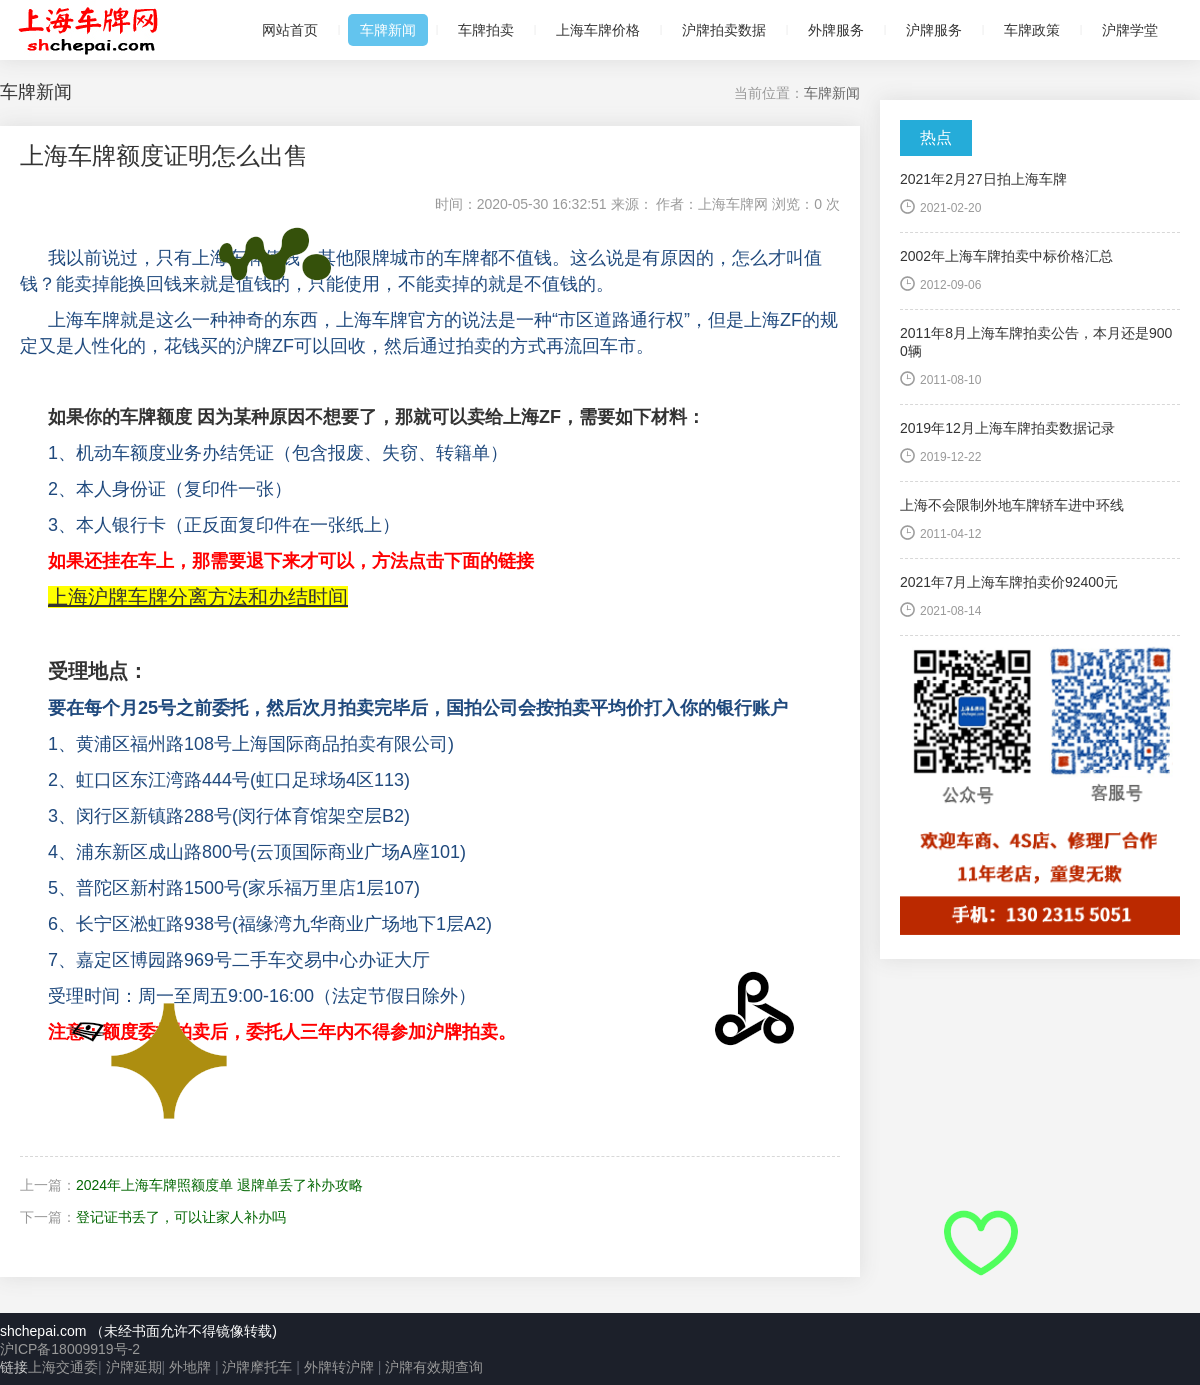 The image size is (1200, 1385). What do you see at coordinates (981, 1243) in the screenshot?
I see `sponsor a developer on github` at bounding box center [981, 1243].